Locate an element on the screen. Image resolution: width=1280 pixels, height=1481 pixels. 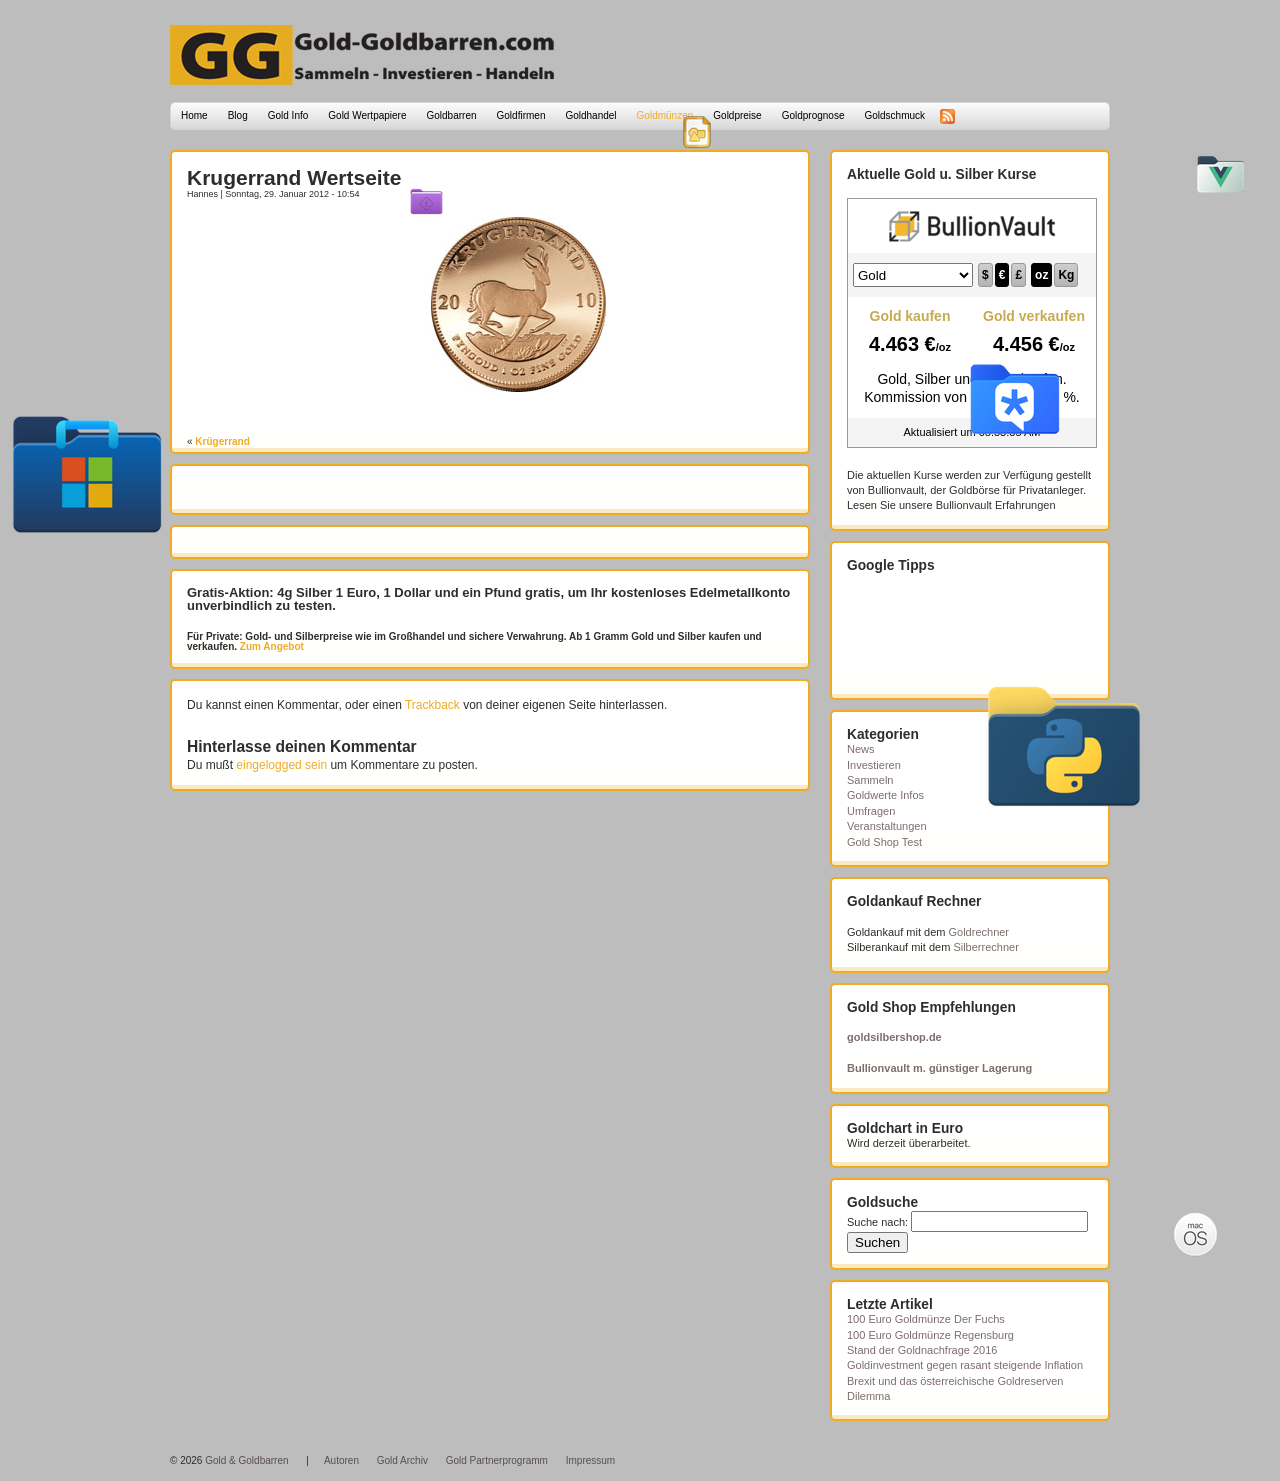
open Tim messaging app folder is located at coordinates (1014, 401).